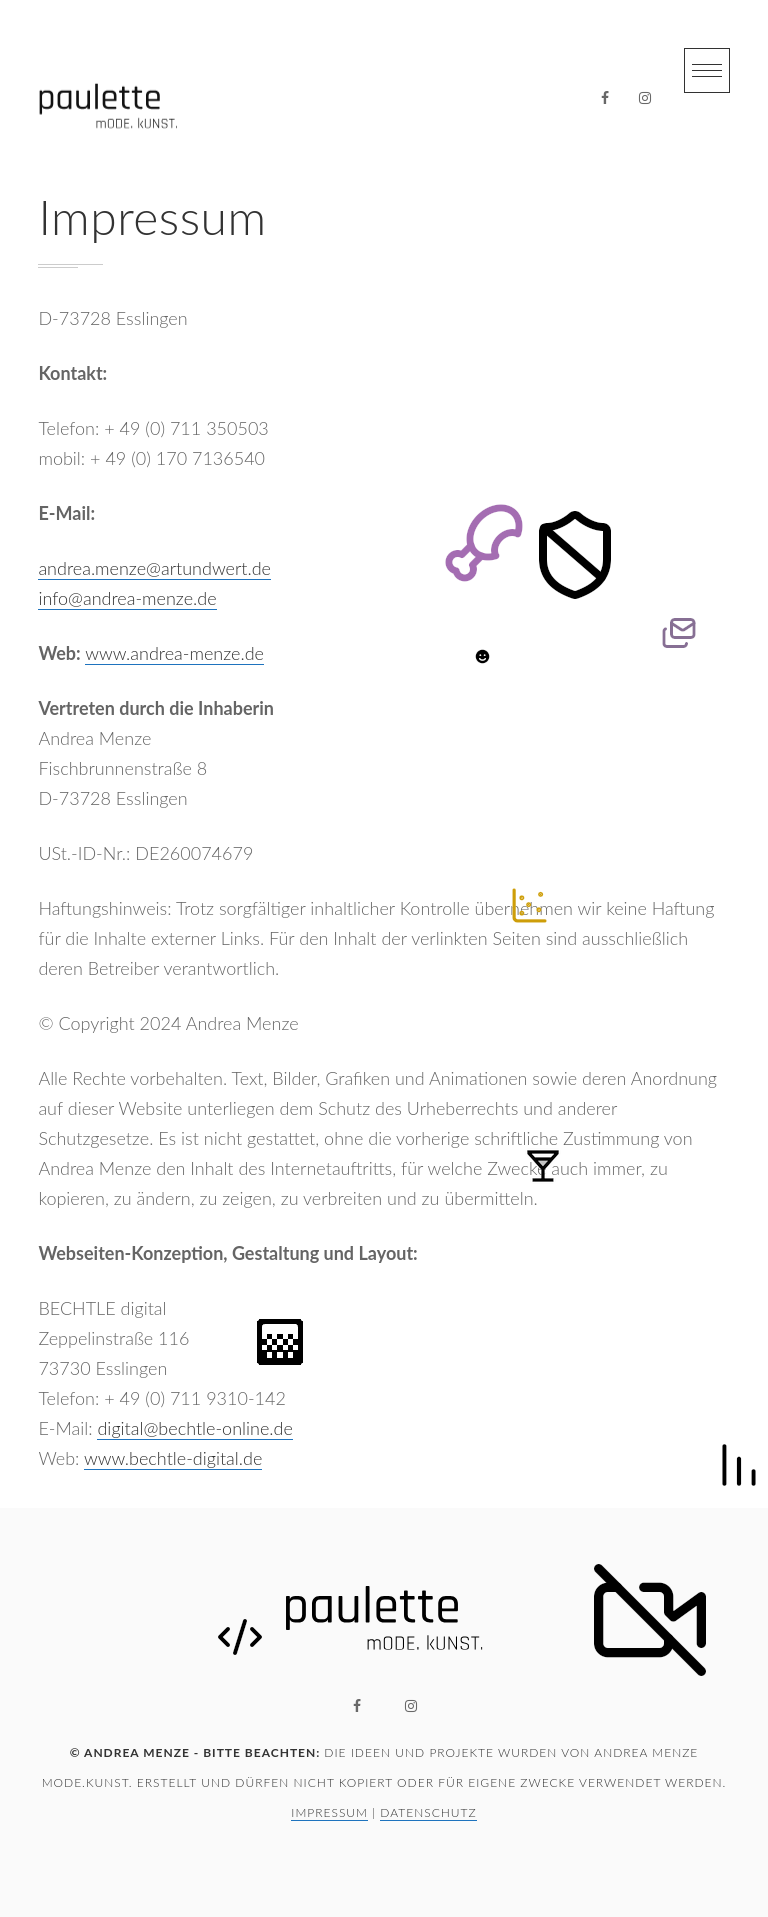  What do you see at coordinates (543, 1166) in the screenshot?
I see `find nearby bars or nightlife` at bounding box center [543, 1166].